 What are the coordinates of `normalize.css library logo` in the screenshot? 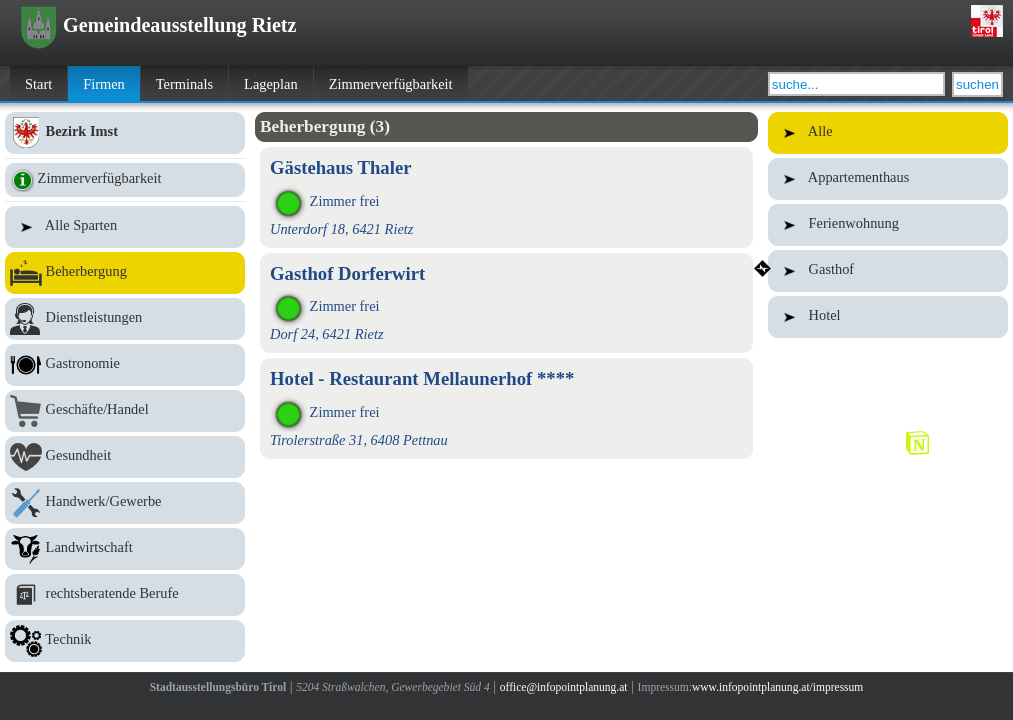 It's located at (762, 268).